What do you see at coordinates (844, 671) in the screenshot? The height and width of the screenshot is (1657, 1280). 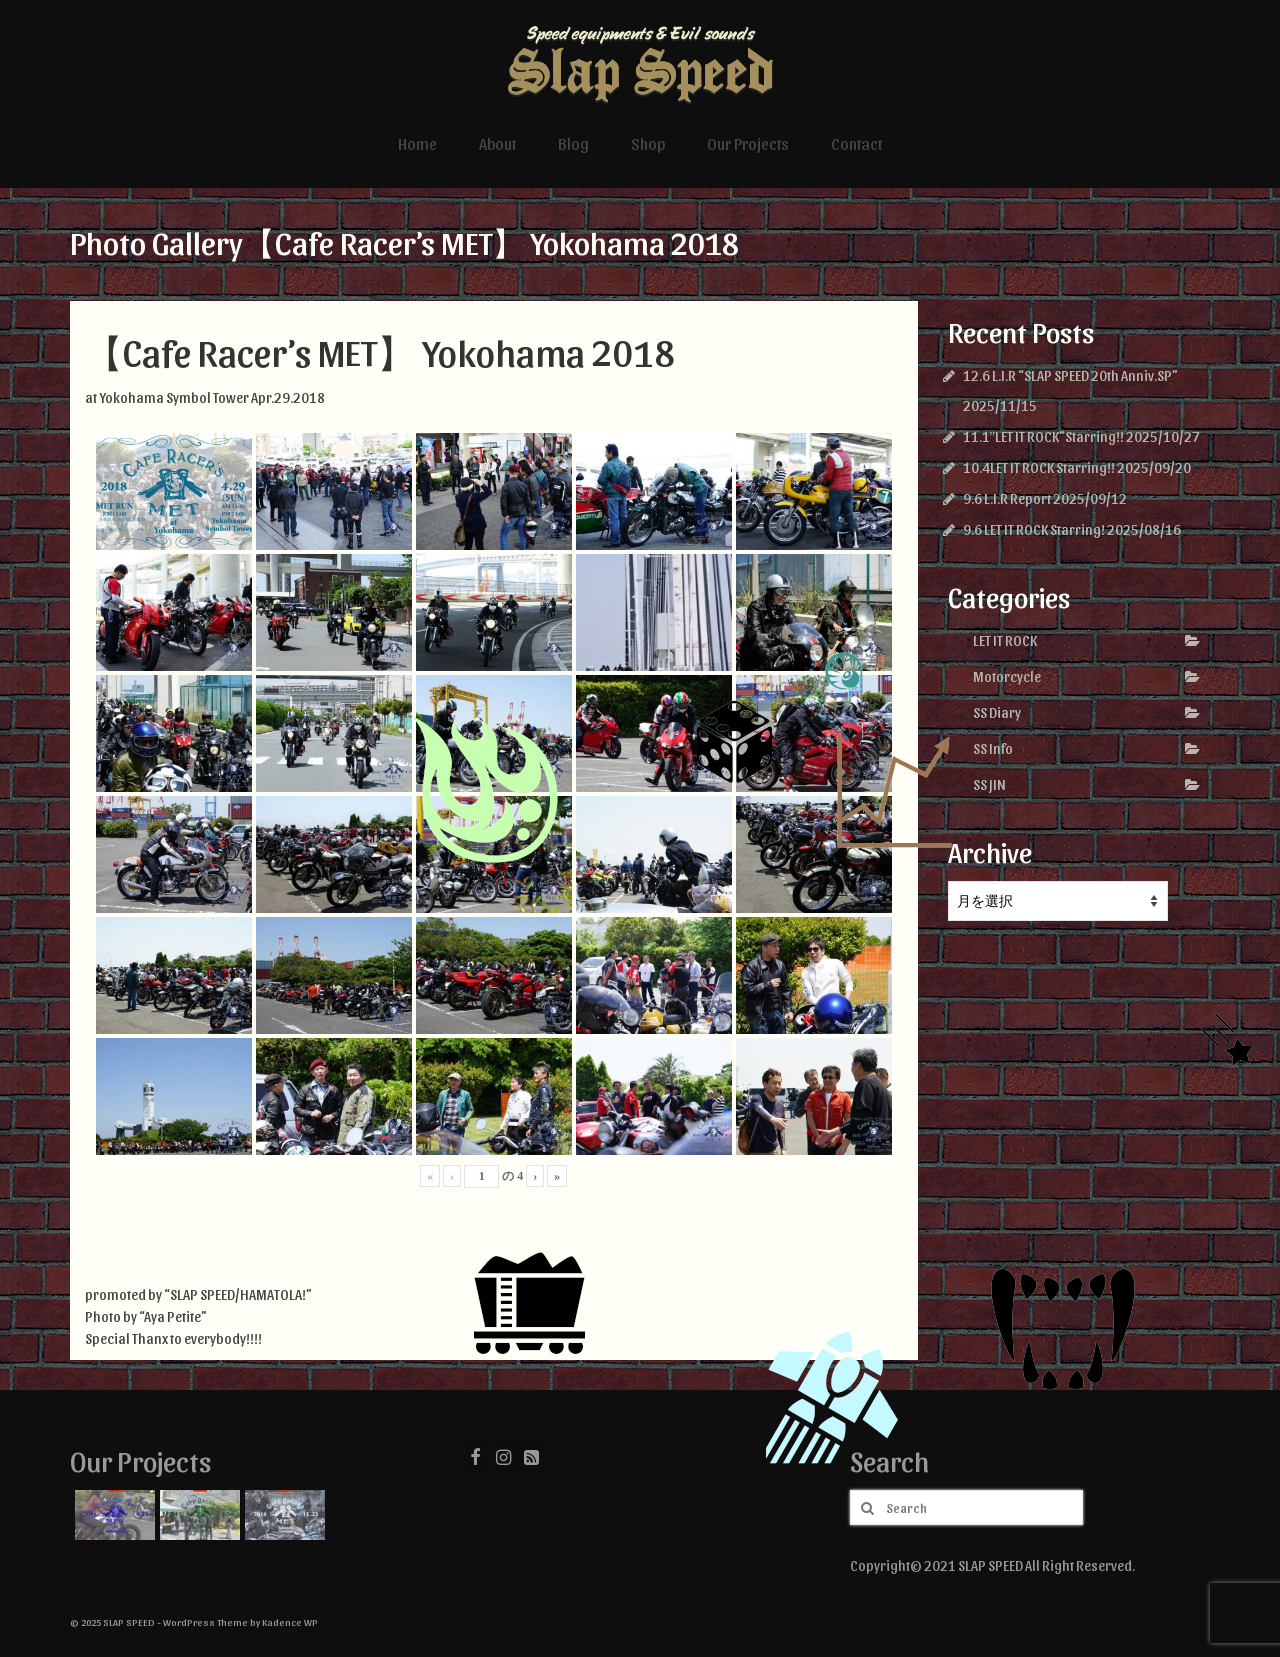 I see `view surveillance or monitoring status` at bounding box center [844, 671].